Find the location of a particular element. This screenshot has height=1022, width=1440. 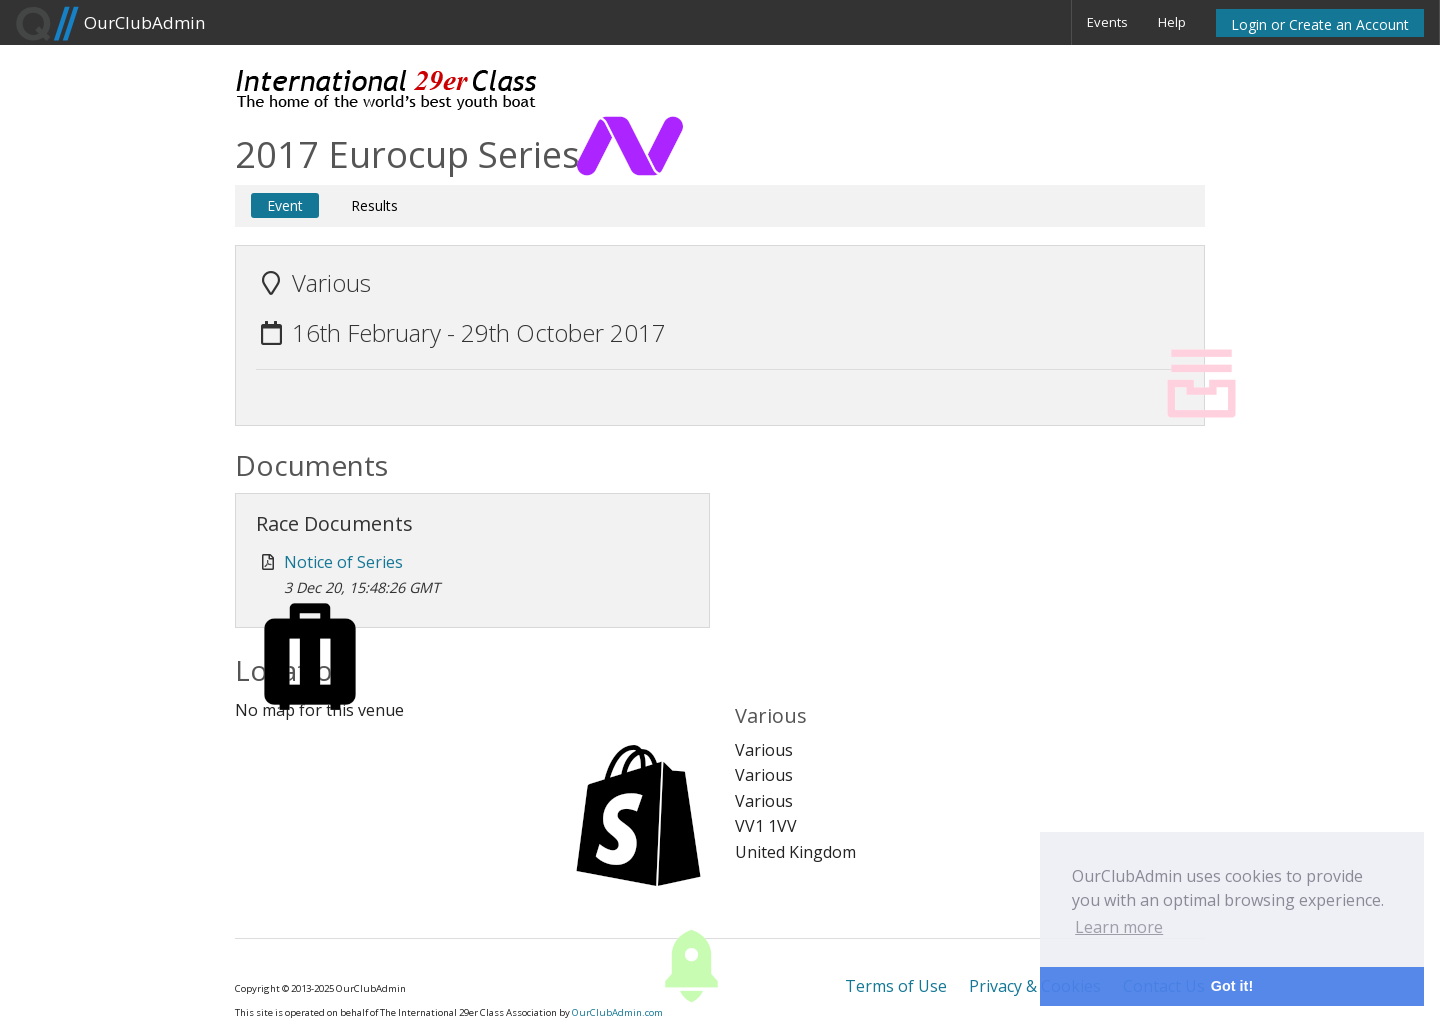

open shopify store dashboard is located at coordinates (638, 815).